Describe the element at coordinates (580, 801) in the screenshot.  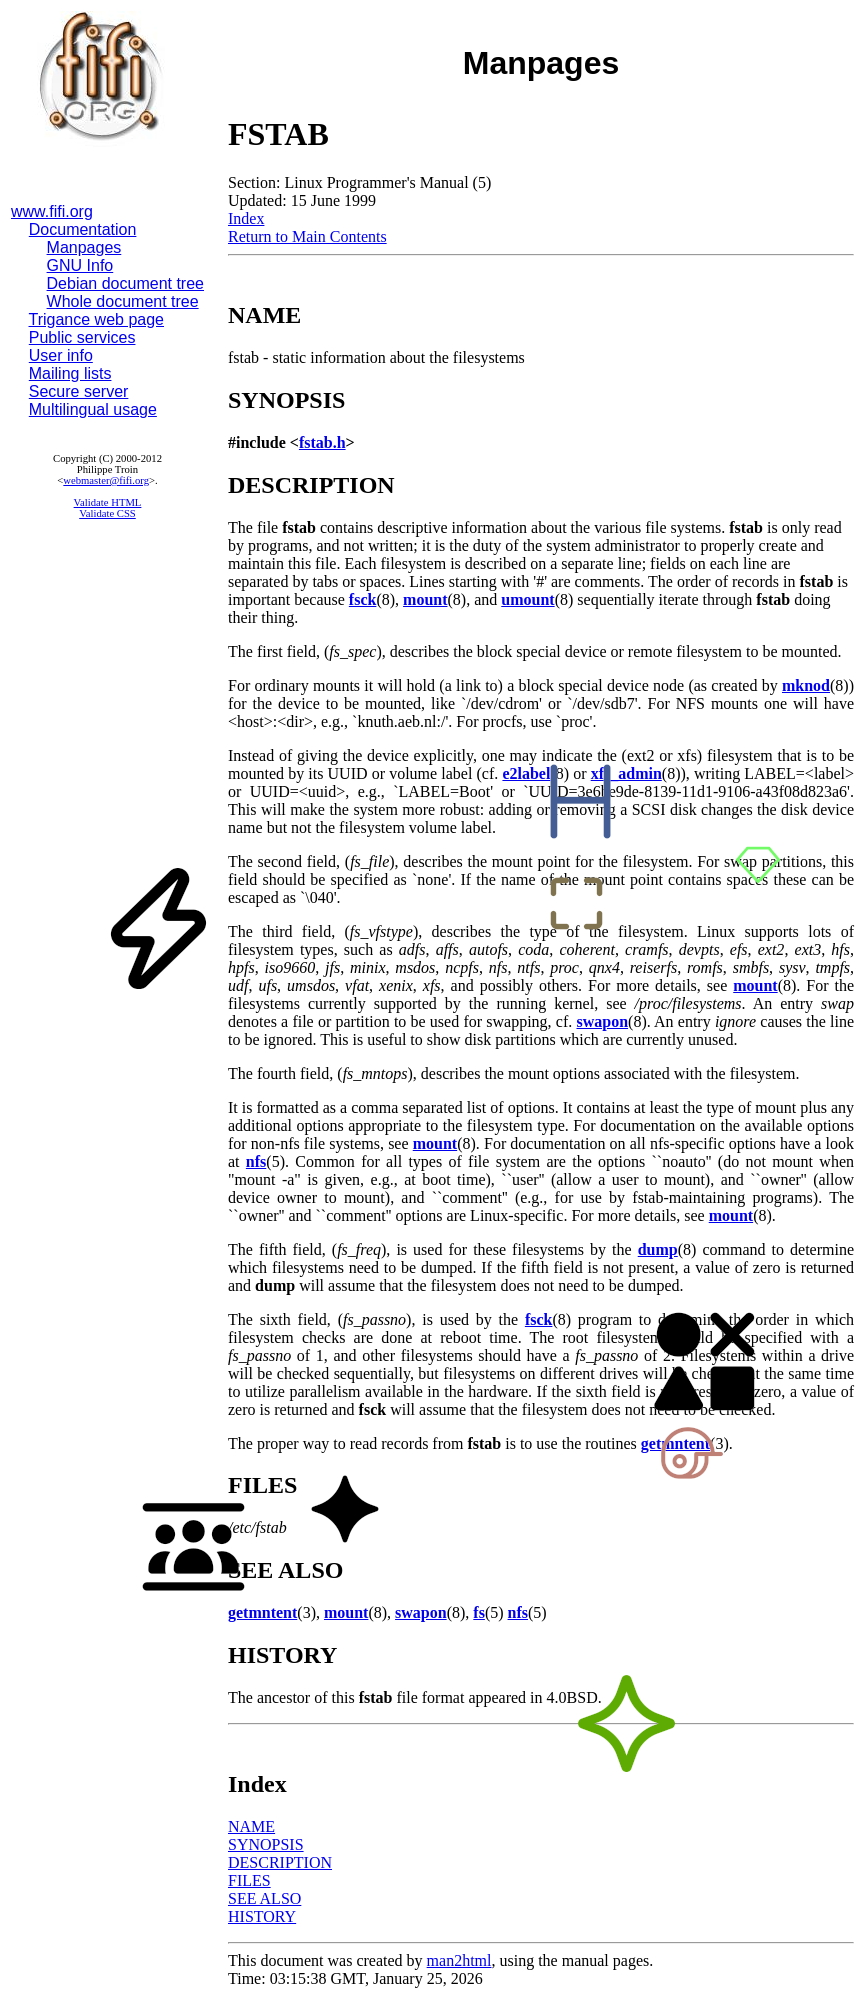
I see `format text as a heading` at that location.